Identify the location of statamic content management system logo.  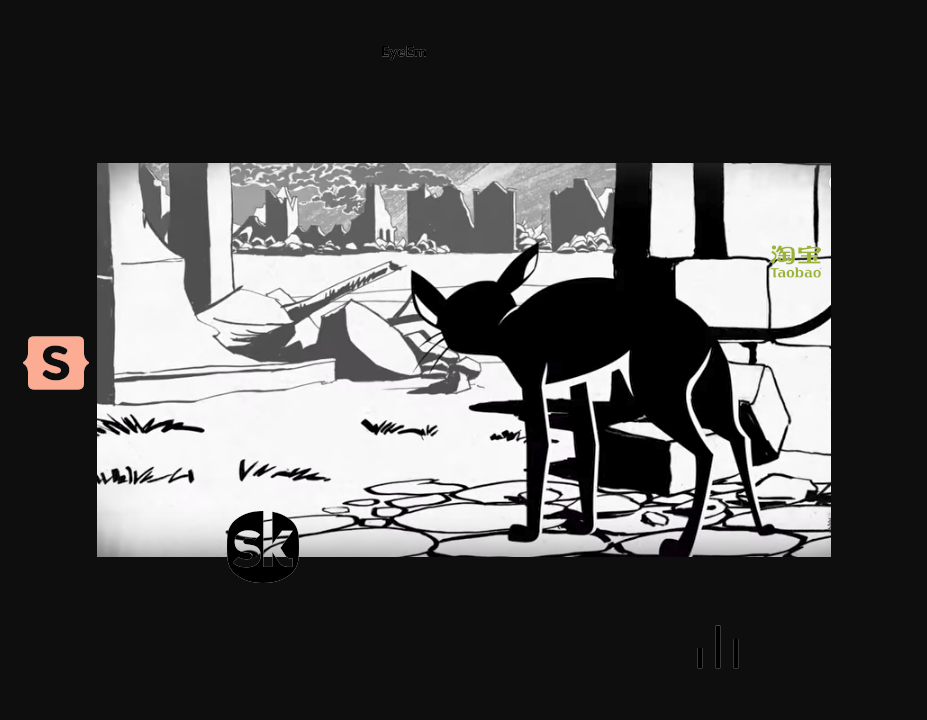
(56, 363).